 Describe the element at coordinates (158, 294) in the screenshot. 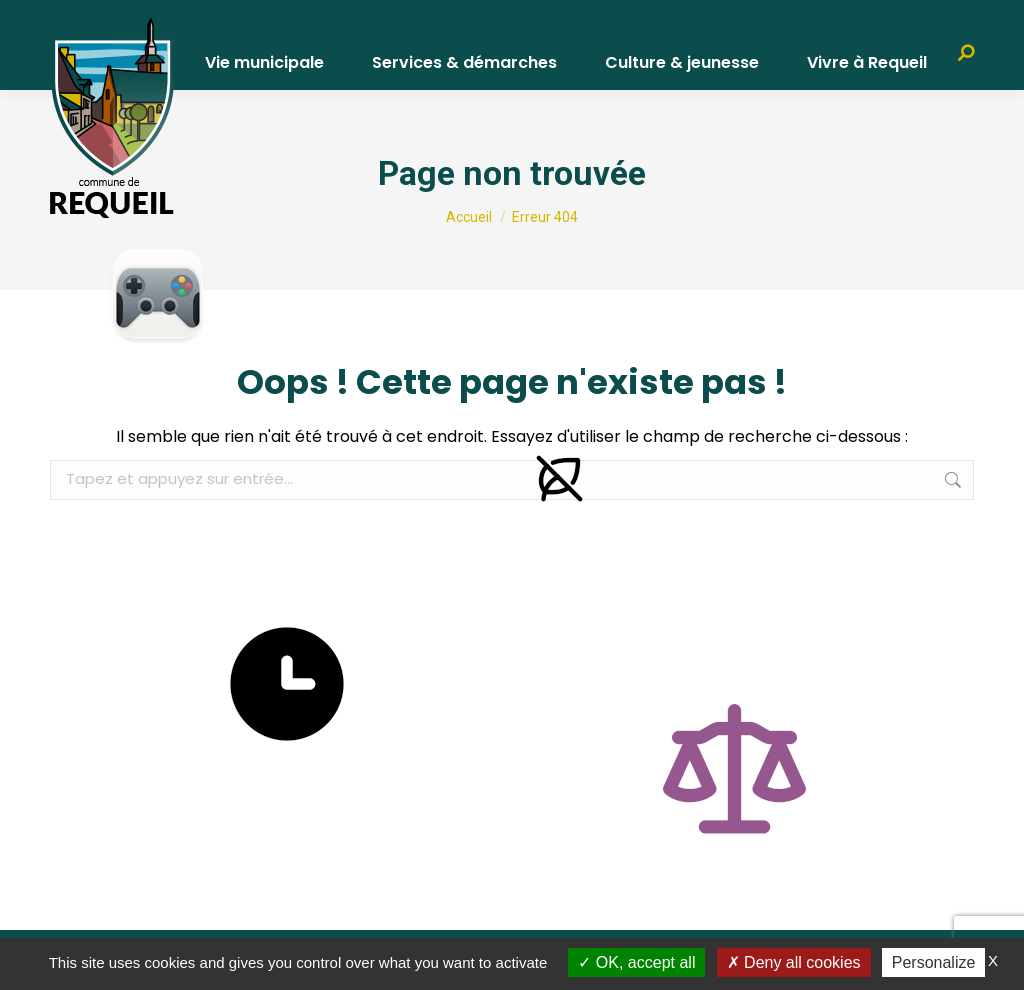

I see `game controller input device settings` at that location.